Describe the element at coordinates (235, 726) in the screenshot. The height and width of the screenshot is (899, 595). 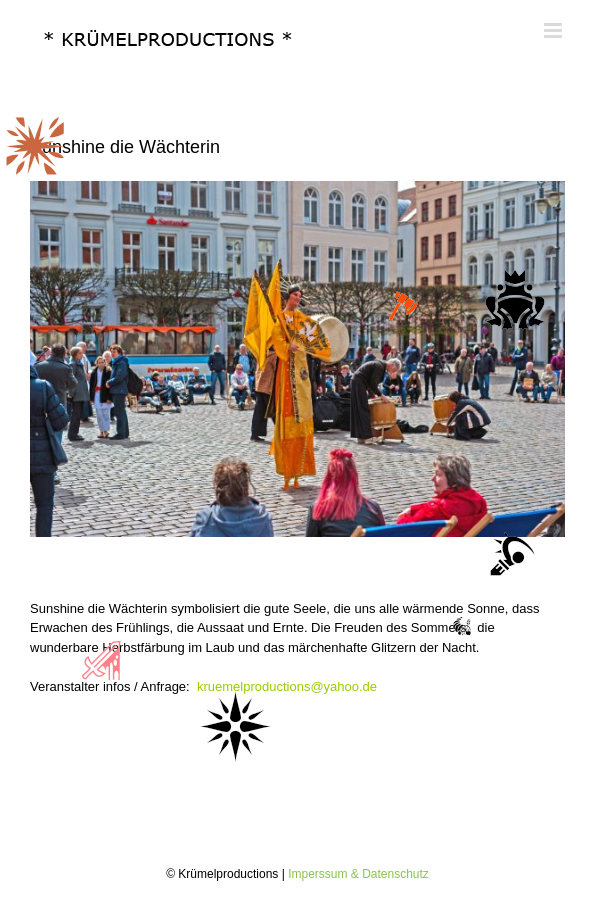
I see `indicates a hazard or danger zone in gameplay` at that location.